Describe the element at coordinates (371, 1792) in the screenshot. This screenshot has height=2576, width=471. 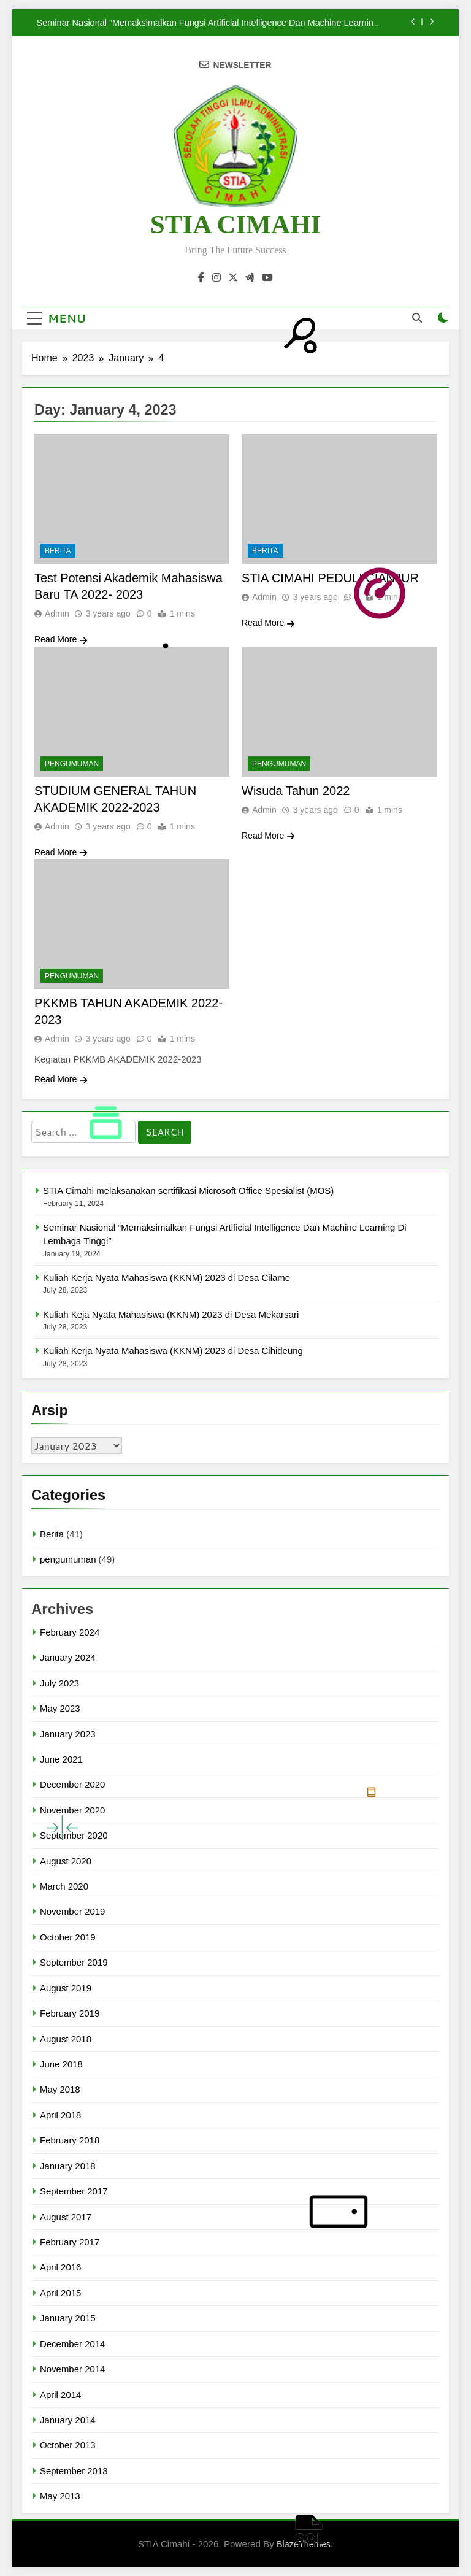
I see `switch to tablet view` at that location.